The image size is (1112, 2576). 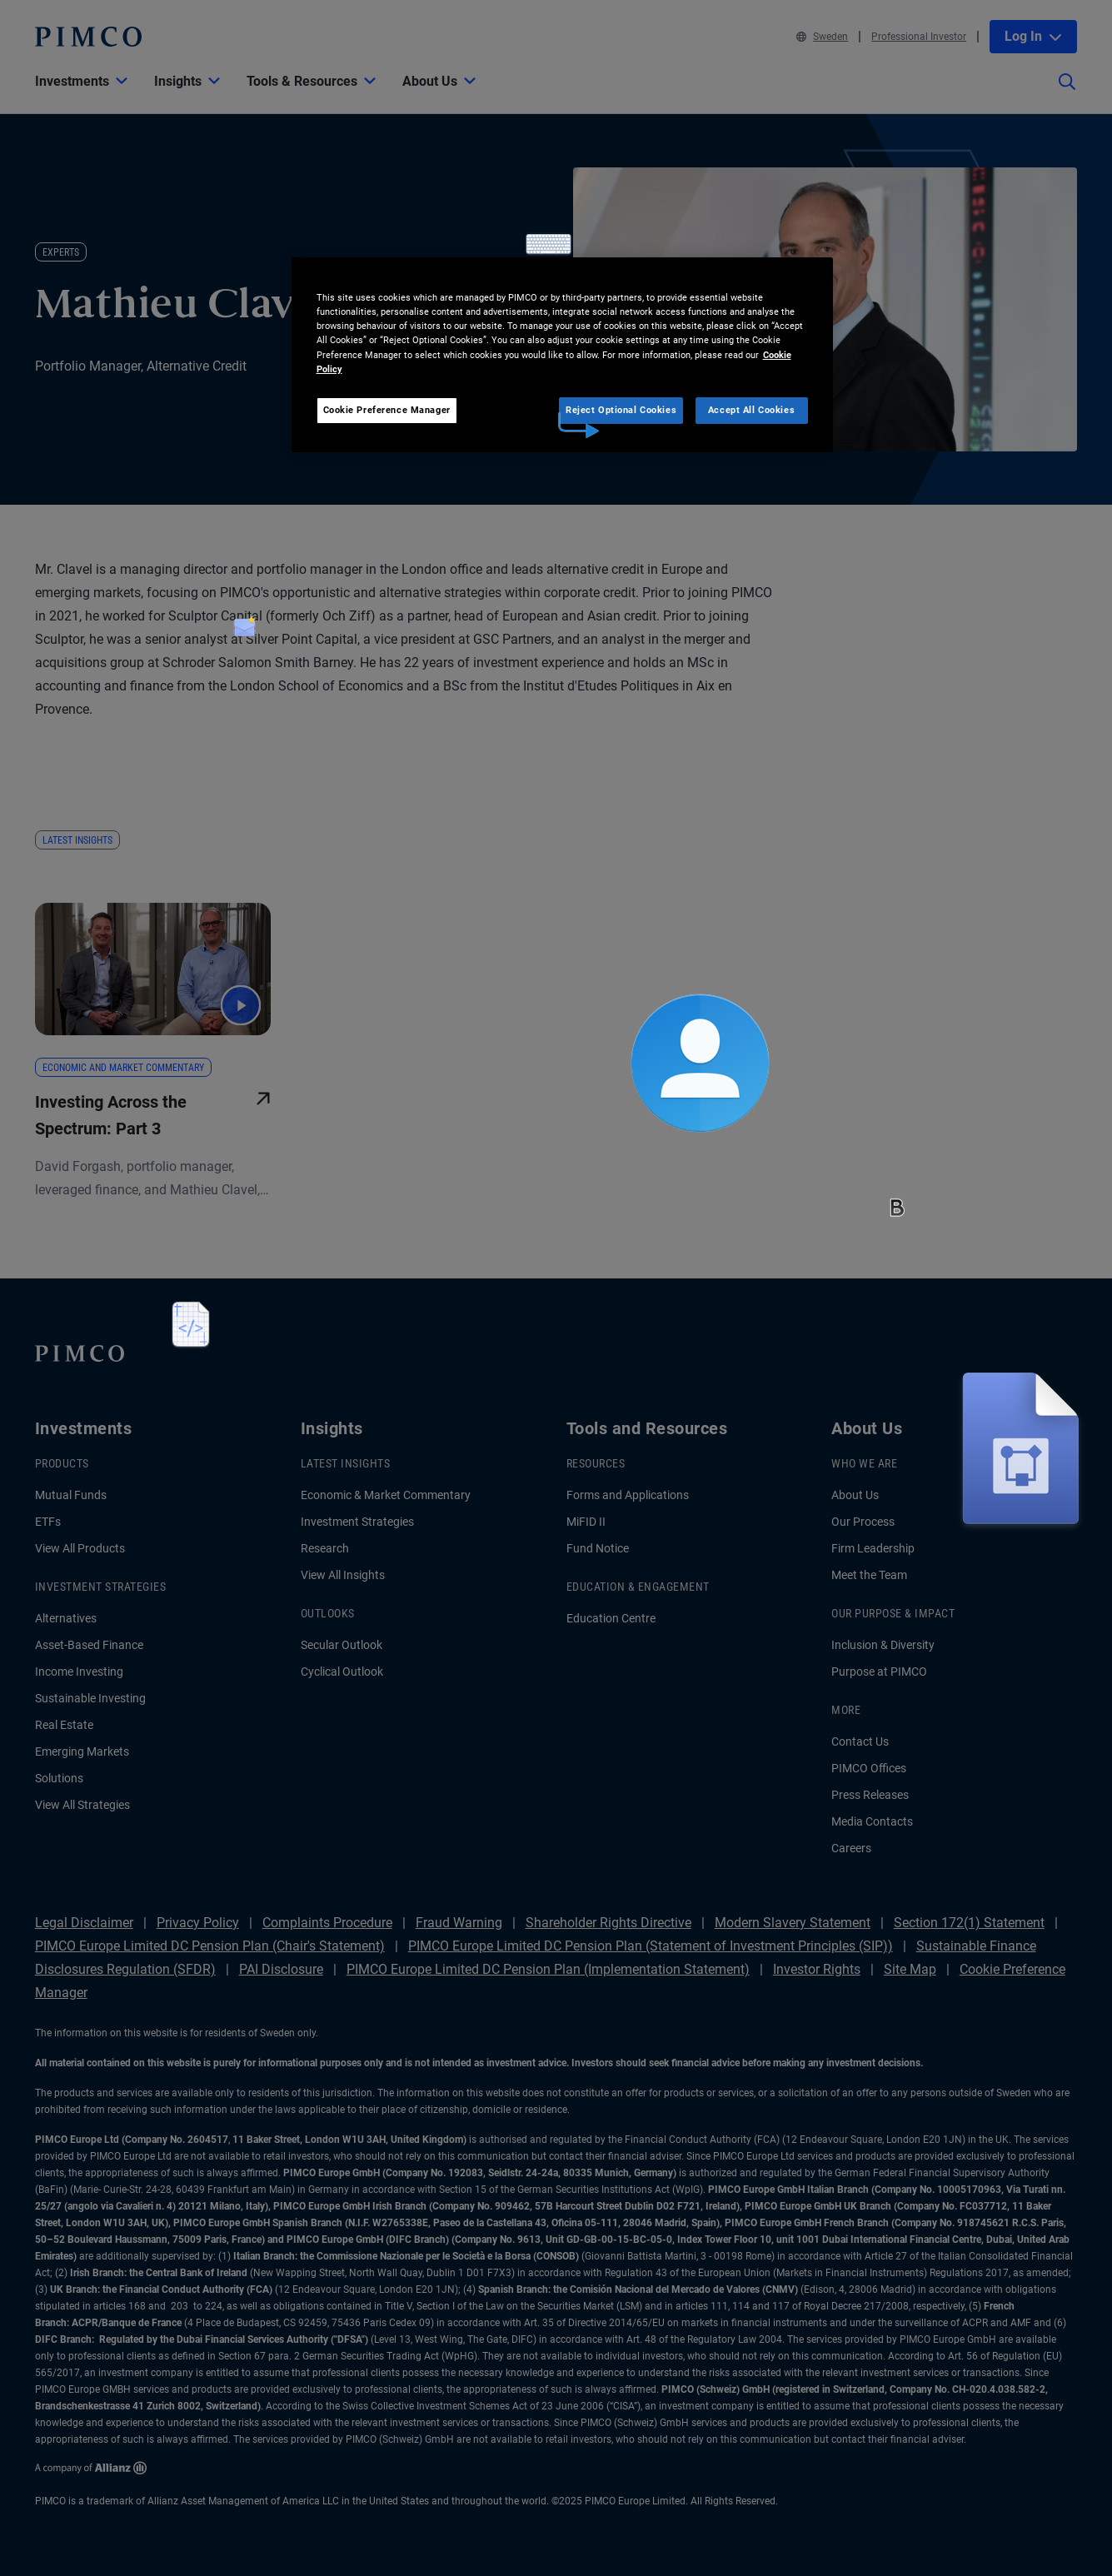 What do you see at coordinates (1020, 1451) in the screenshot?
I see `a Microsoft Visio diagram file` at bounding box center [1020, 1451].